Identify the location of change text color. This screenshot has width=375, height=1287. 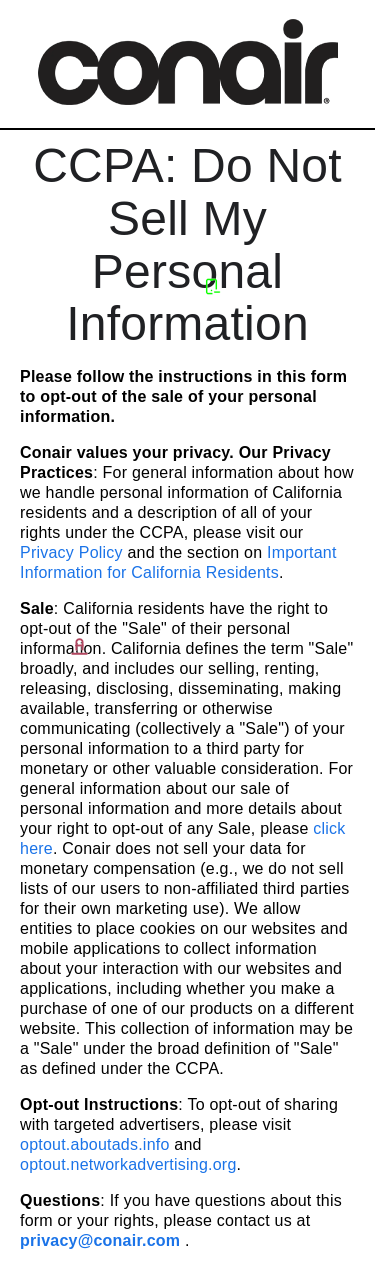
(79, 646).